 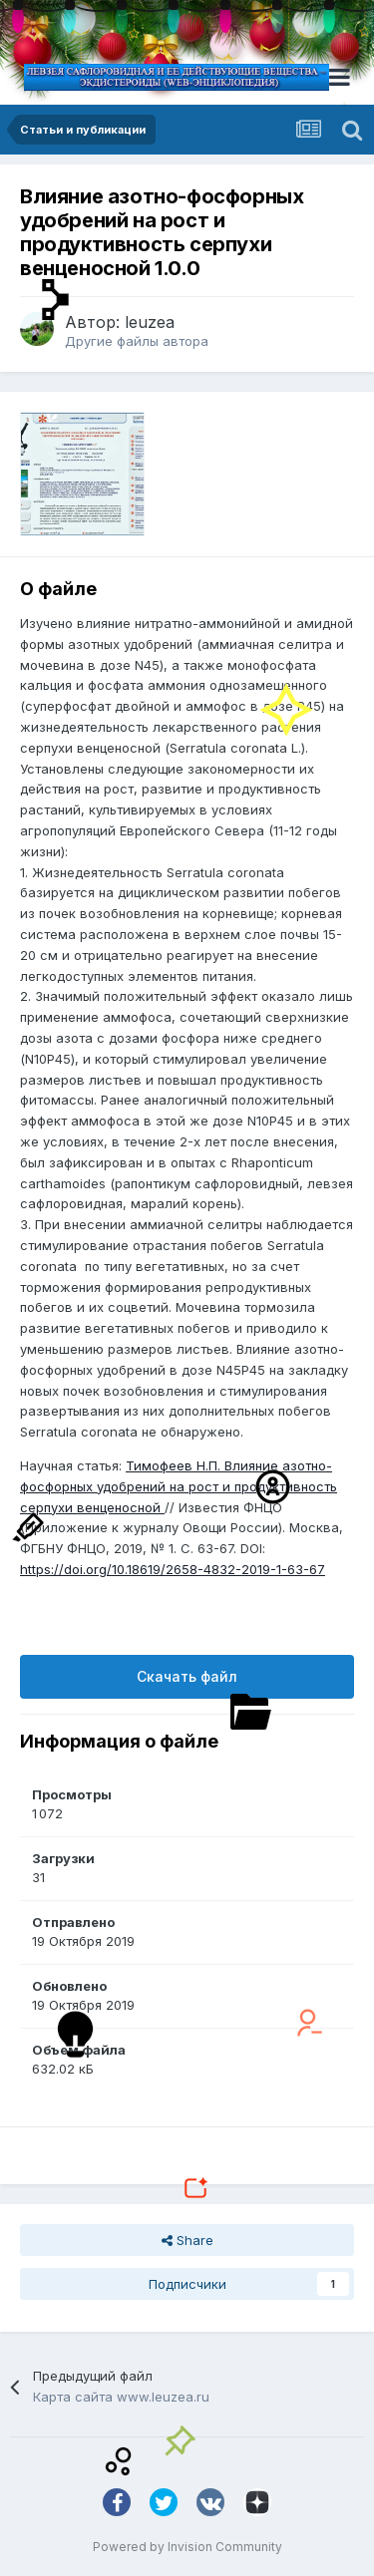 I want to click on generate content using AI, so click(x=195, y=2188).